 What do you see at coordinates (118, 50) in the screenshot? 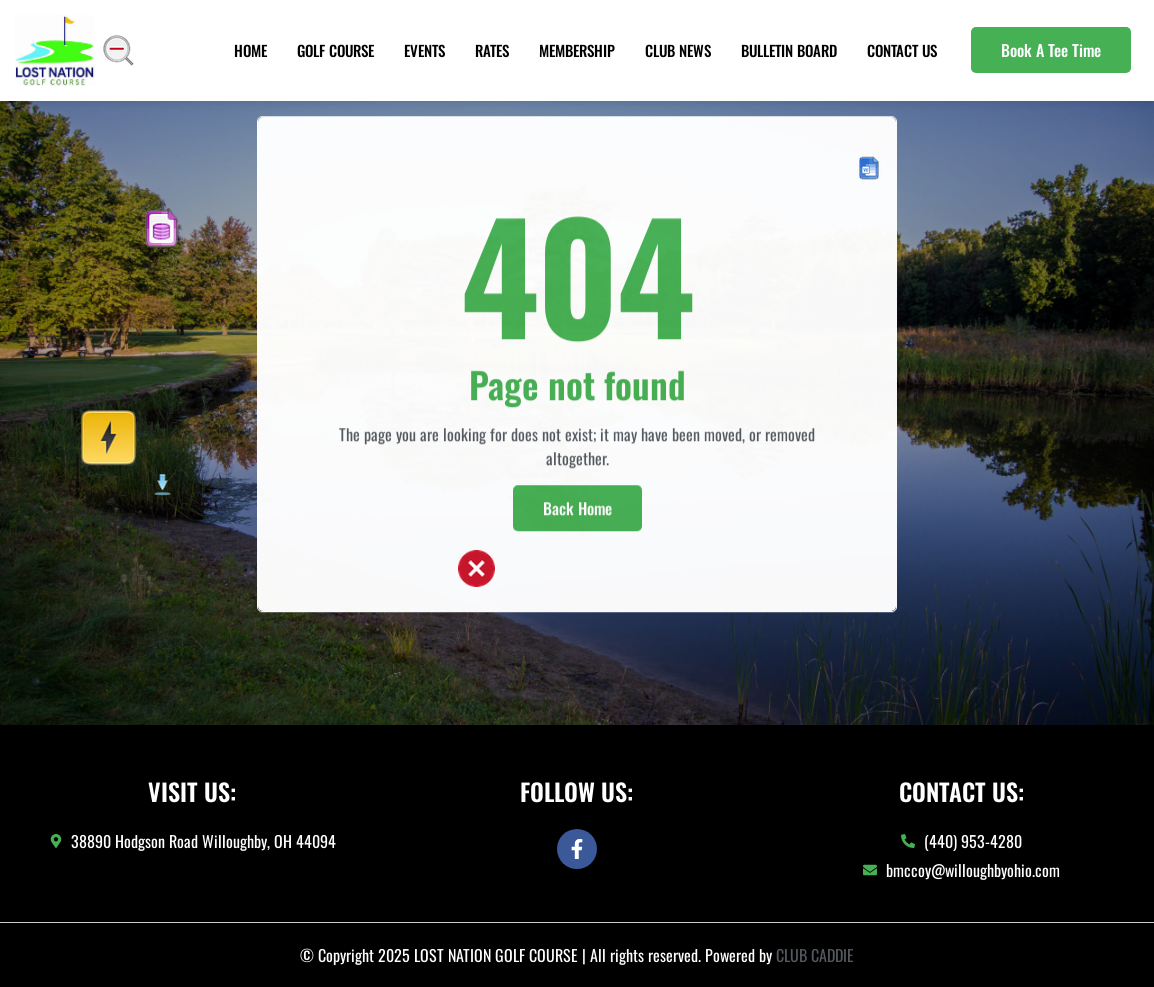
I see `zoom out of the current view` at bounding box center [118, 50].